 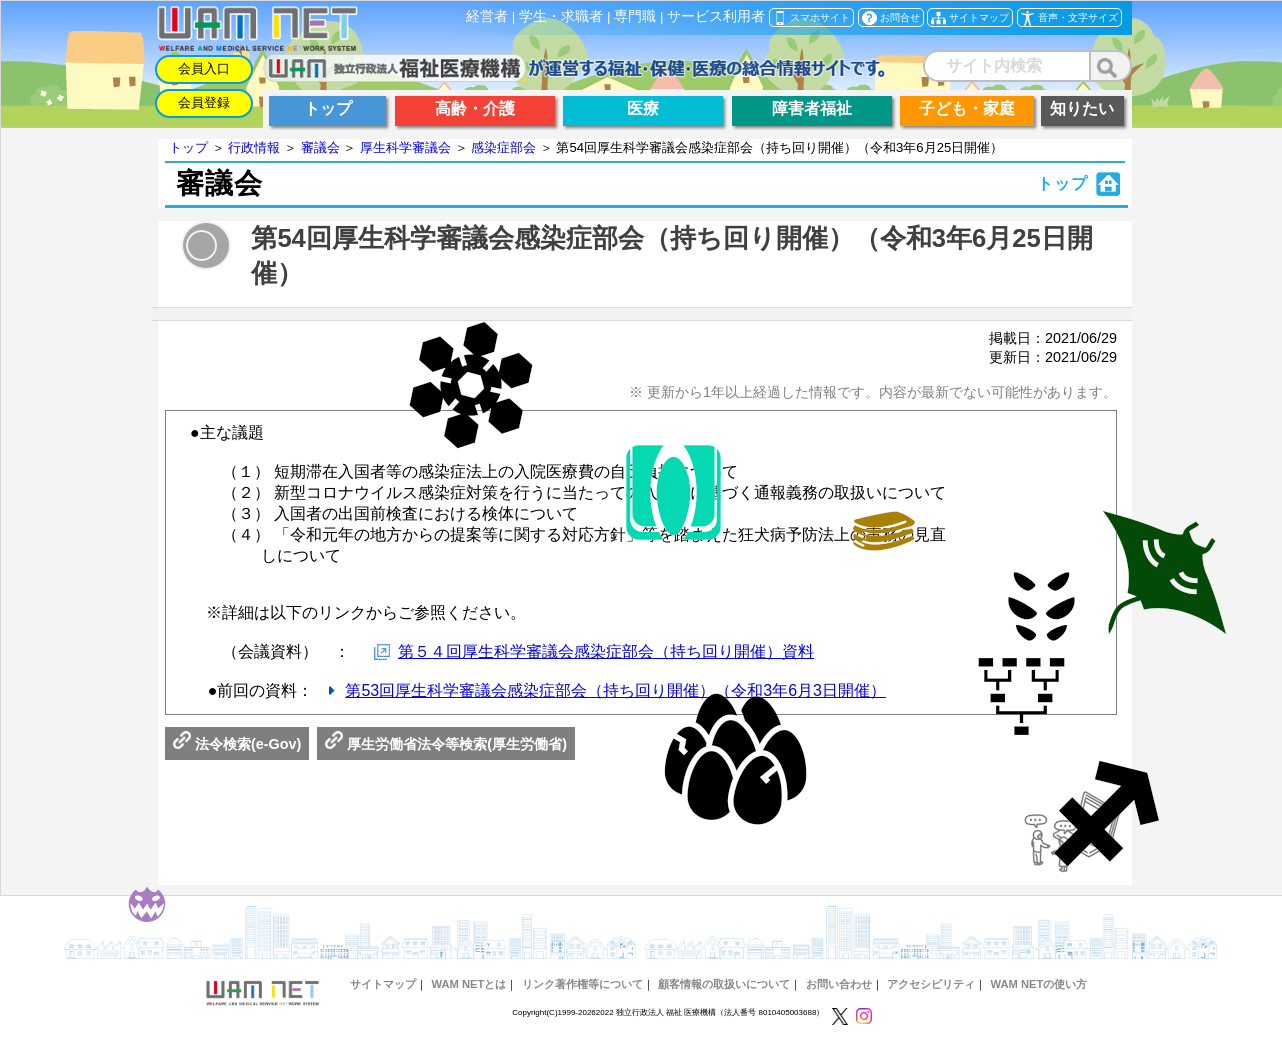 What do you see at coordinates (1107, 814) in the screenshot?
I see `view sagittarius zodiac sign` at bounding box center [1107, 814].